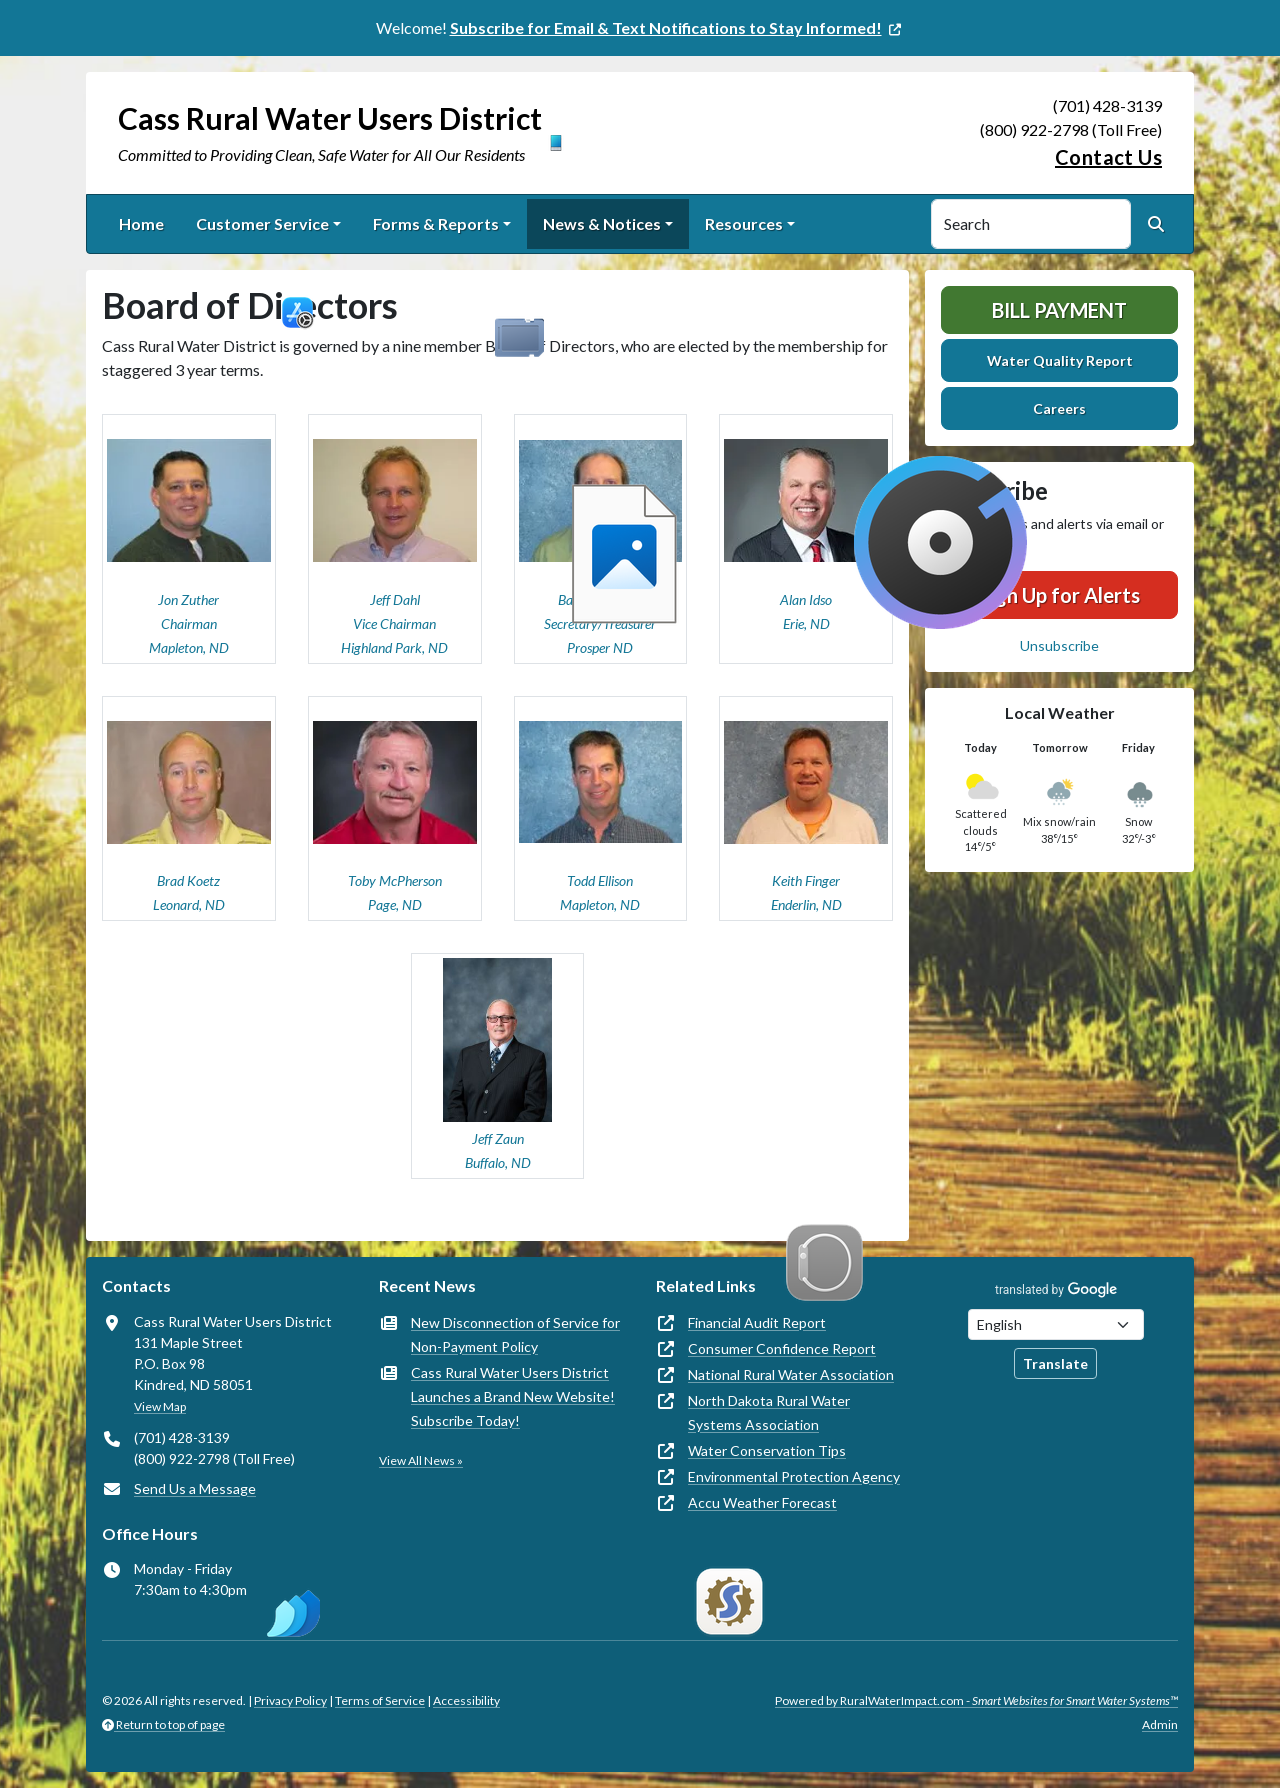 Image resolution: width=1280 pixels, height=1788 pixels. I want to click on save the current file or document, so click(519, 338).